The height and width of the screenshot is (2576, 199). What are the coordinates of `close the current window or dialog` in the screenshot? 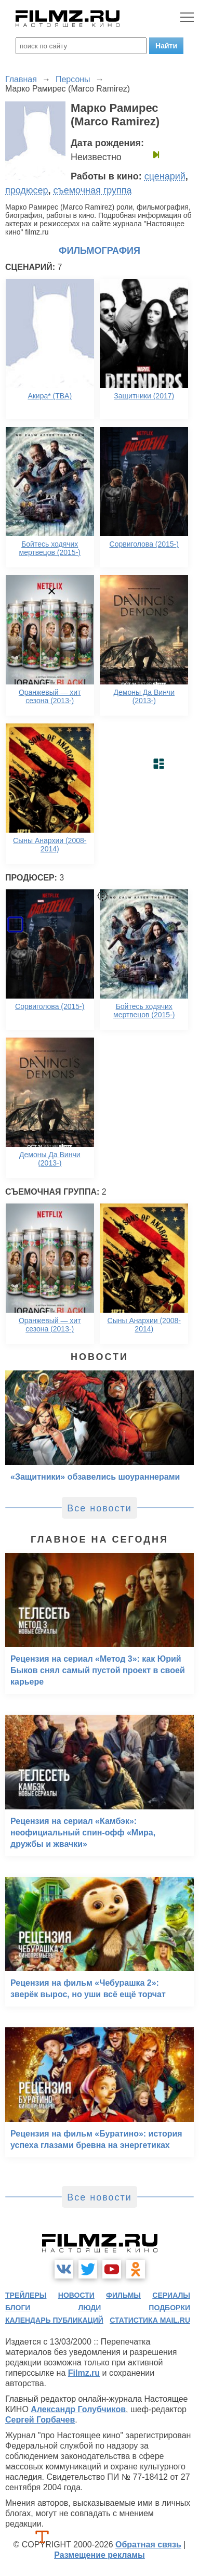 It's located at (51, 591).